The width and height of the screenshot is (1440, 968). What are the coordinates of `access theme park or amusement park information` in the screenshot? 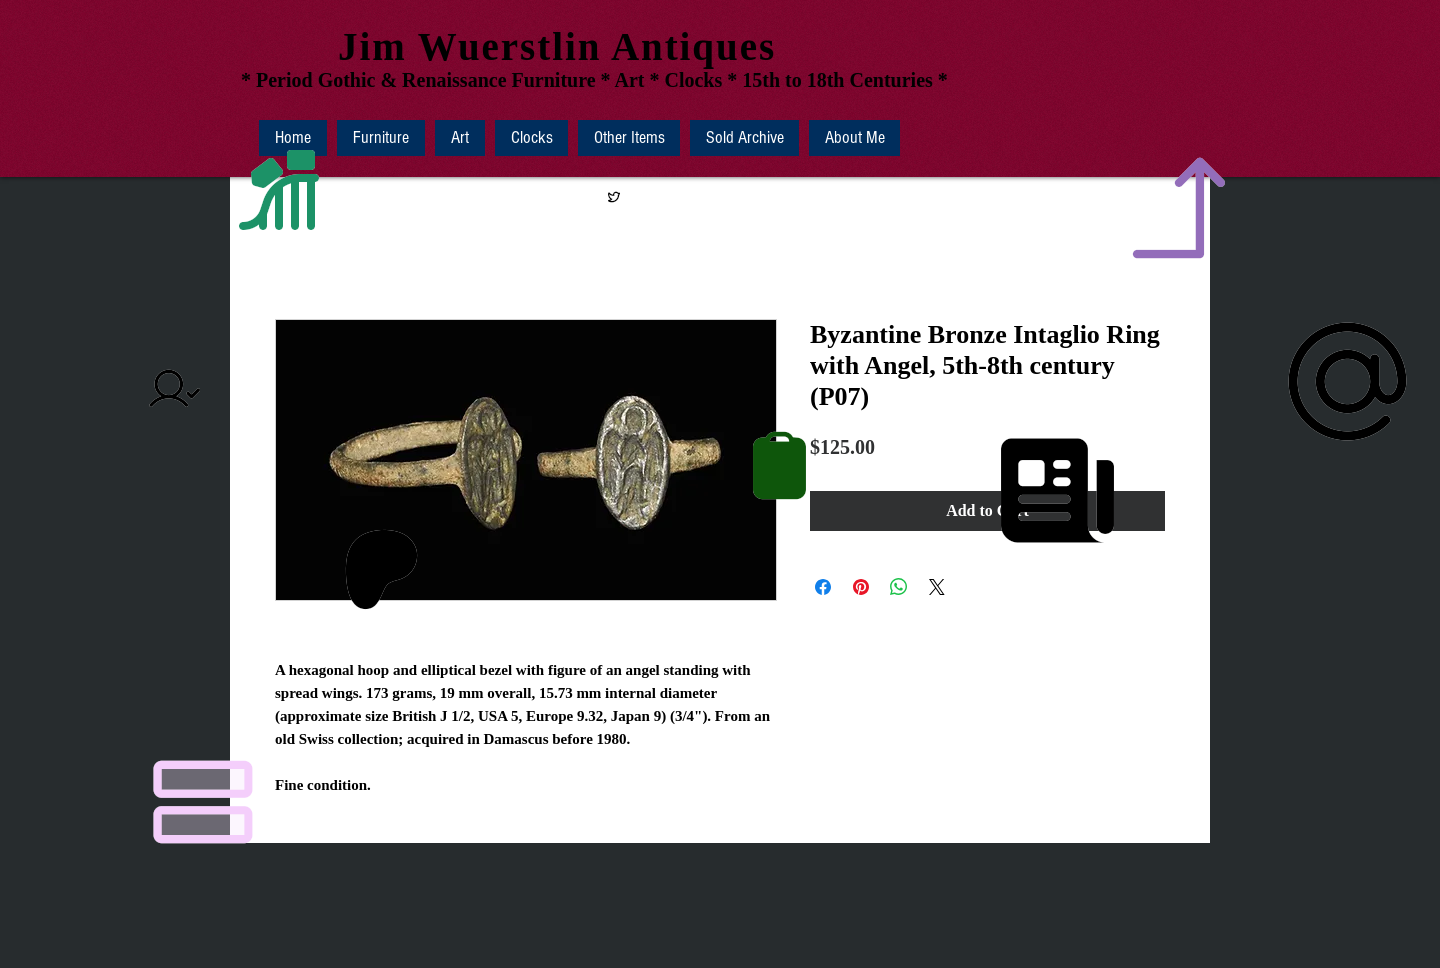 It's located at (279, 190).